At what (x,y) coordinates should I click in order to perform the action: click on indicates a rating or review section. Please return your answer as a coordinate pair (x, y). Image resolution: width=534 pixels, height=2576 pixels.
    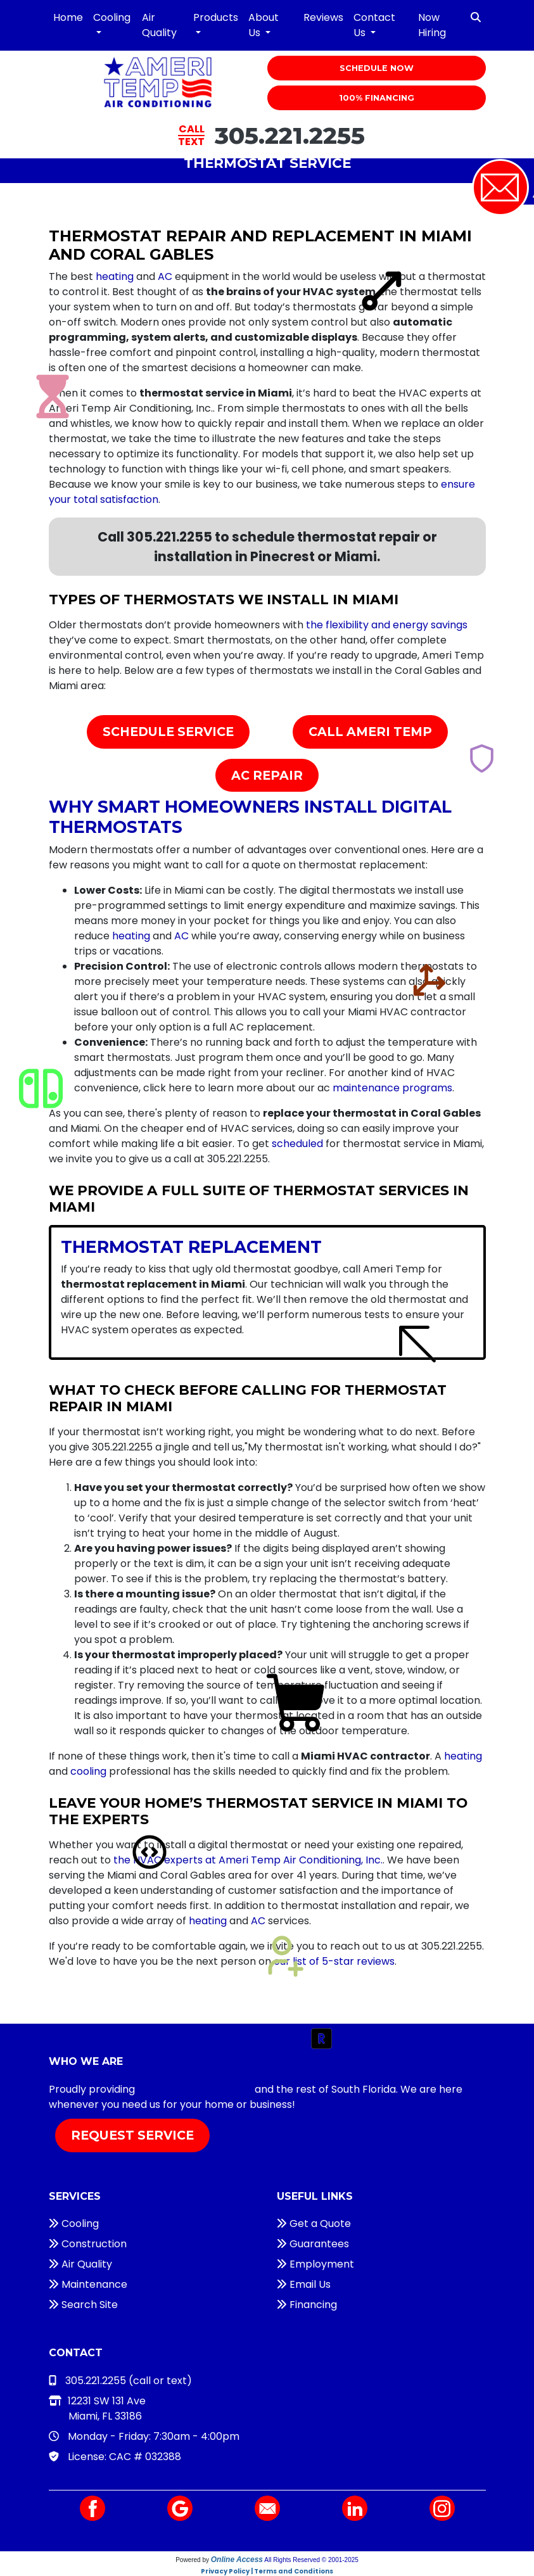
    Looking at the image, I should click on (321, 2038).